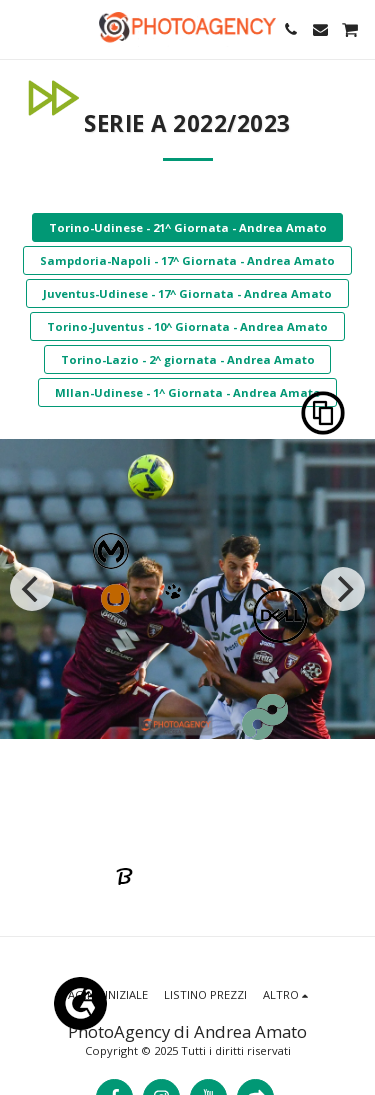  What do you see at coordinates (115, 598) in the screenshot?
I see `umbraco CMS logo` at bounding box center [115, 598].